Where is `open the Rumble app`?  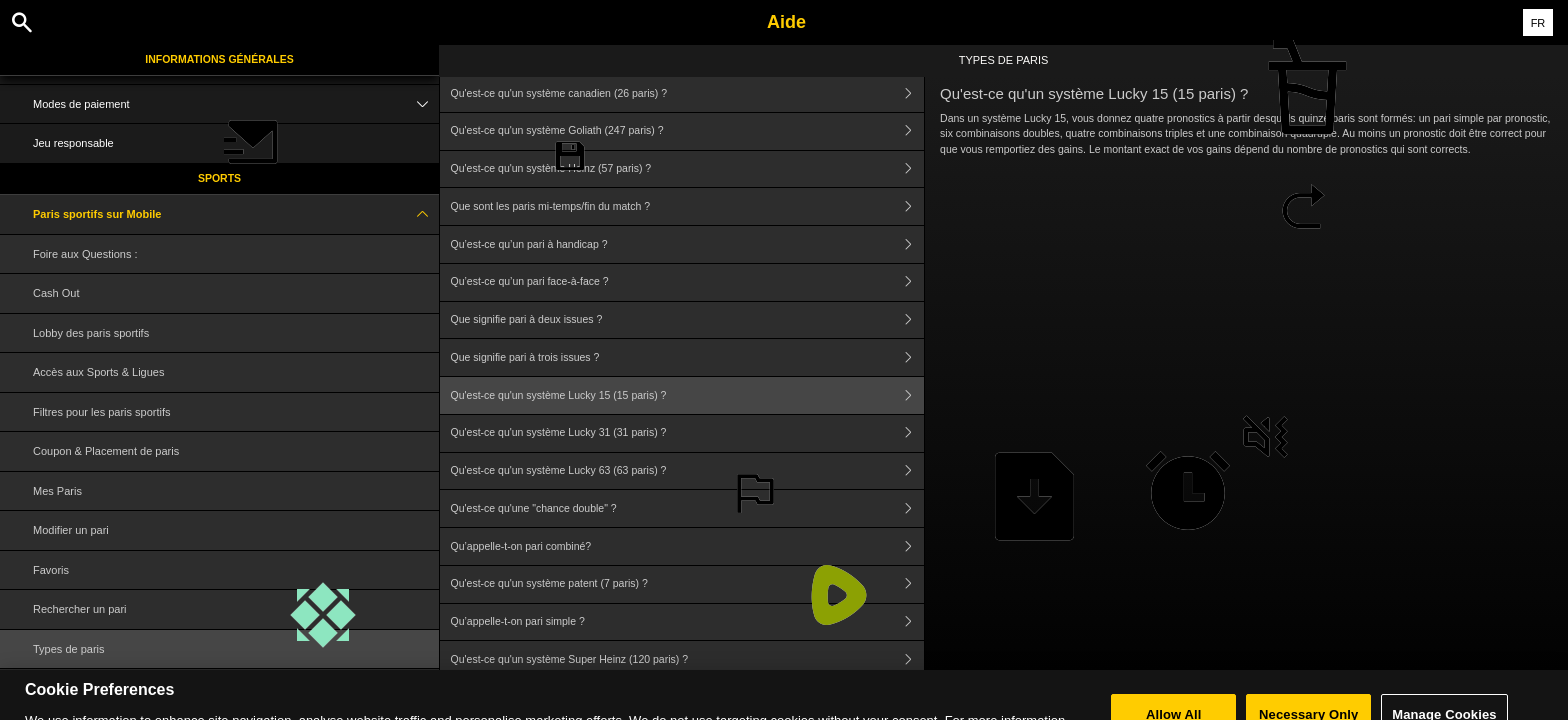 open the Rumble app is located at coordinates (839, 595).